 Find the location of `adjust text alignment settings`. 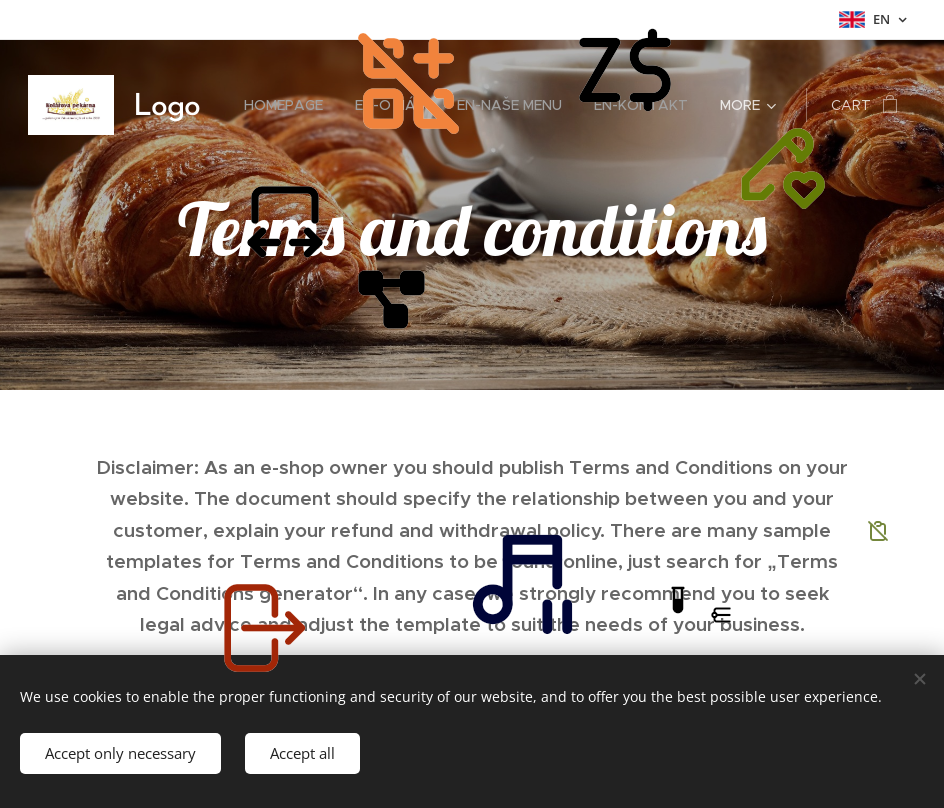

adjust text alignment settings is located at coordinates (721, 615).